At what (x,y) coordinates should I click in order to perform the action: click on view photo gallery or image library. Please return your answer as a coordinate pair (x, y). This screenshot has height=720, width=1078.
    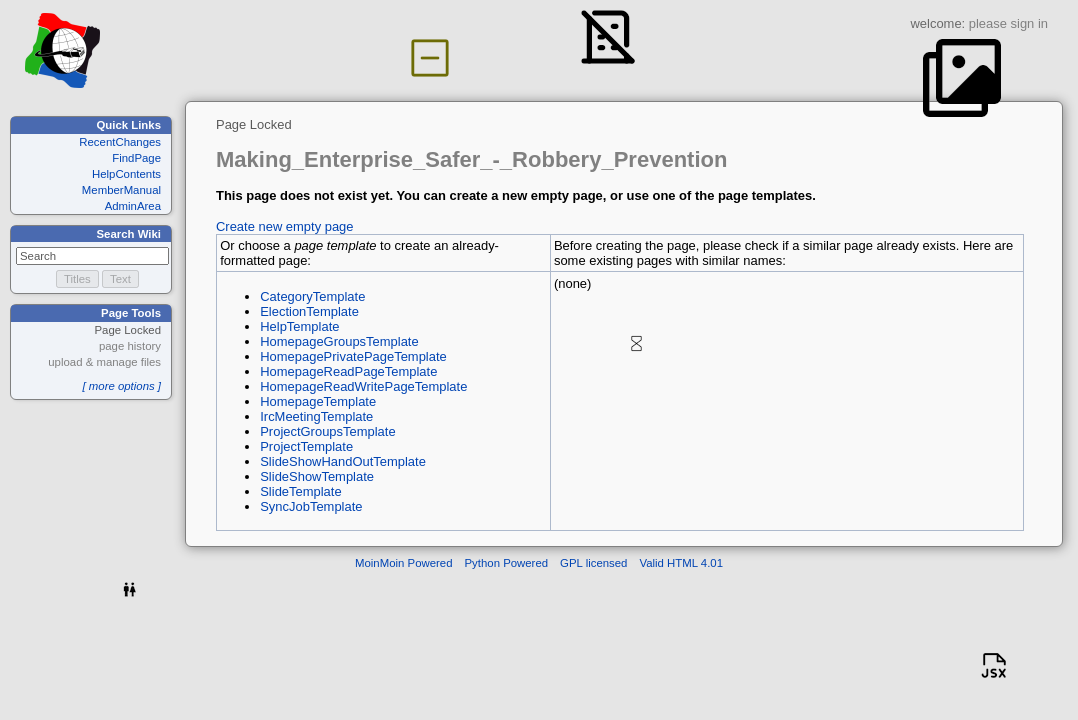
    Looking at the image, I should click on (962, 78).